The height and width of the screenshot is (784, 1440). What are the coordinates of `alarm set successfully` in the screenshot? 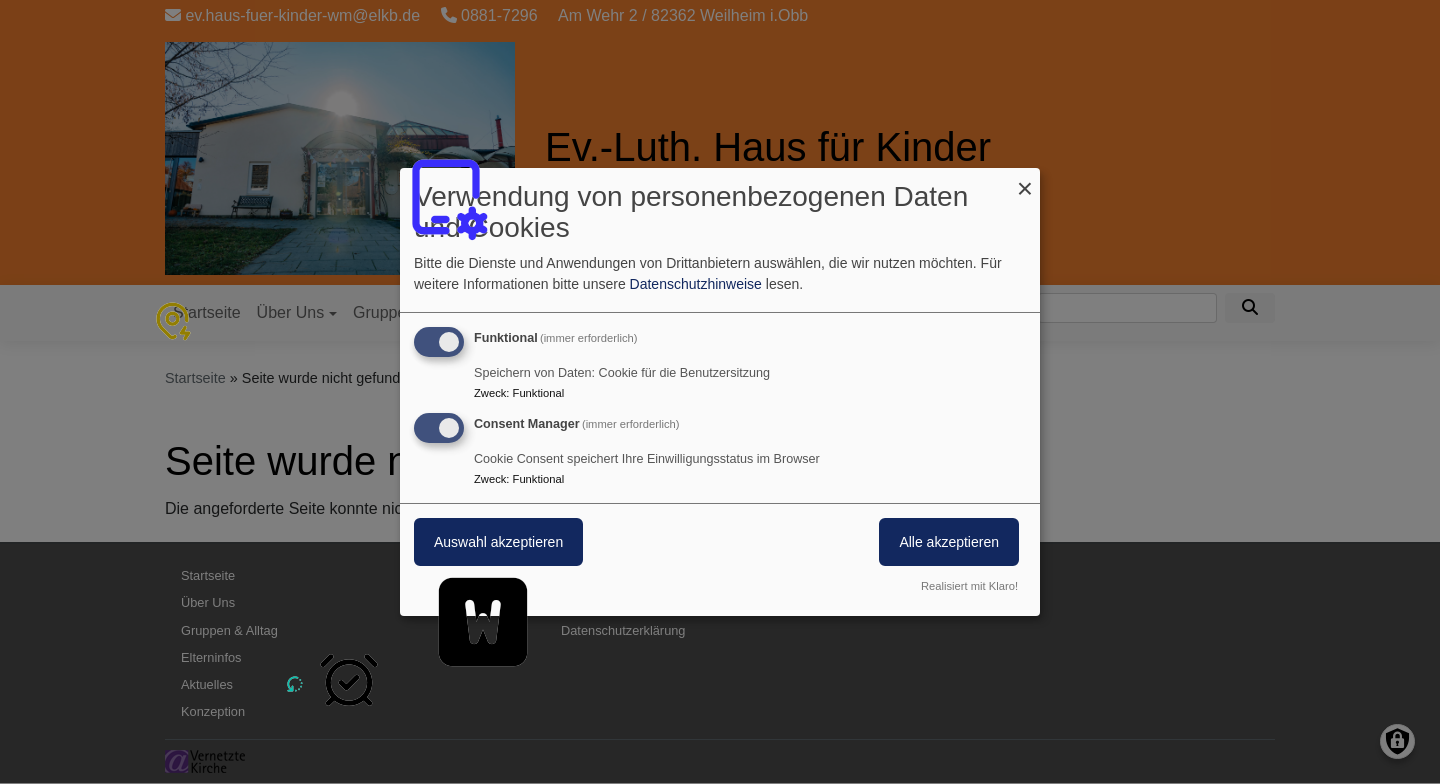 It's located at (349, 680).